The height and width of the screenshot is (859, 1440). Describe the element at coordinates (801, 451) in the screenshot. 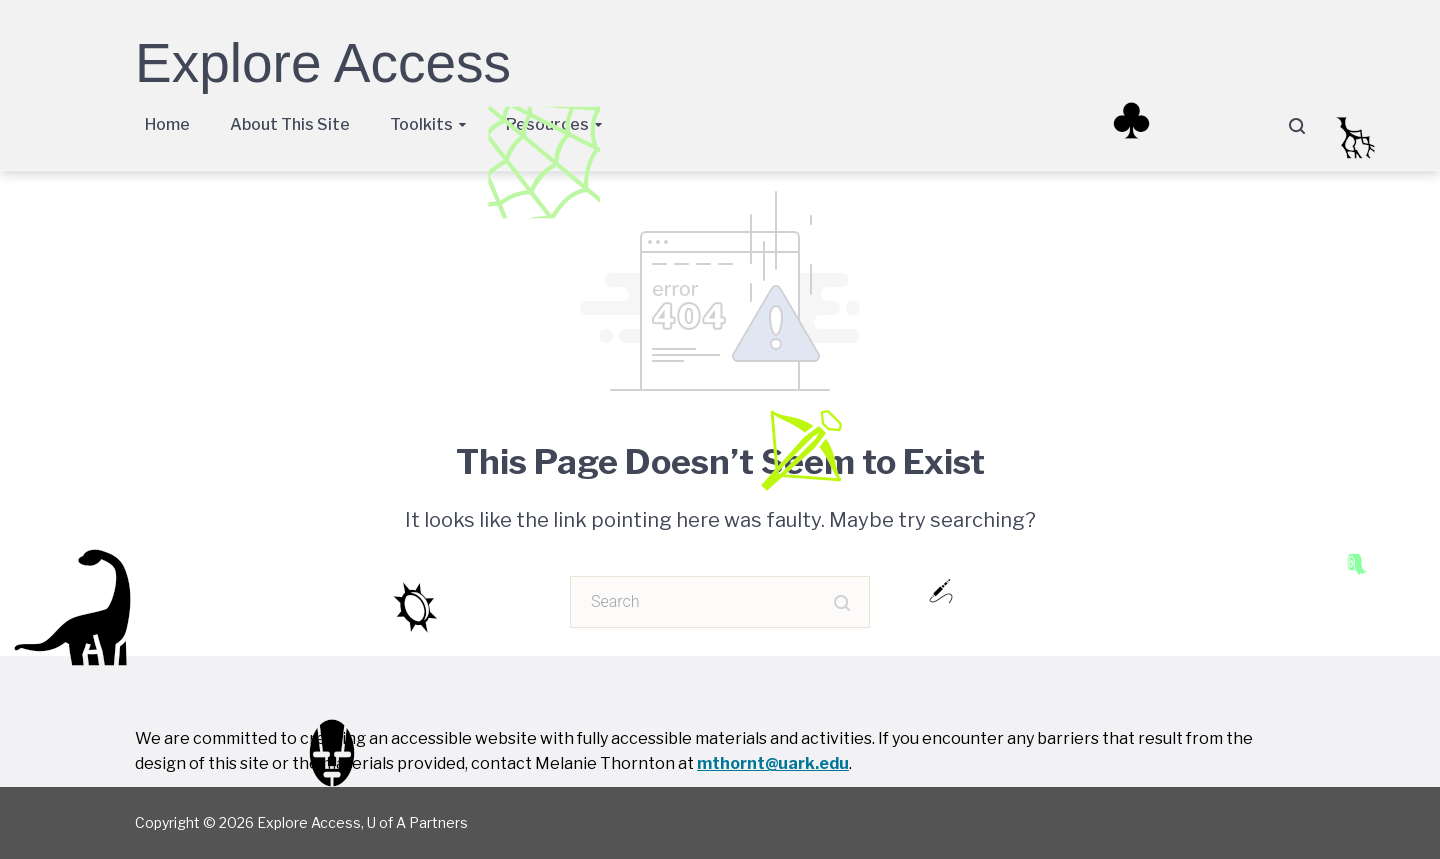

I see `select crossbow weapon in game inventory` at that location.